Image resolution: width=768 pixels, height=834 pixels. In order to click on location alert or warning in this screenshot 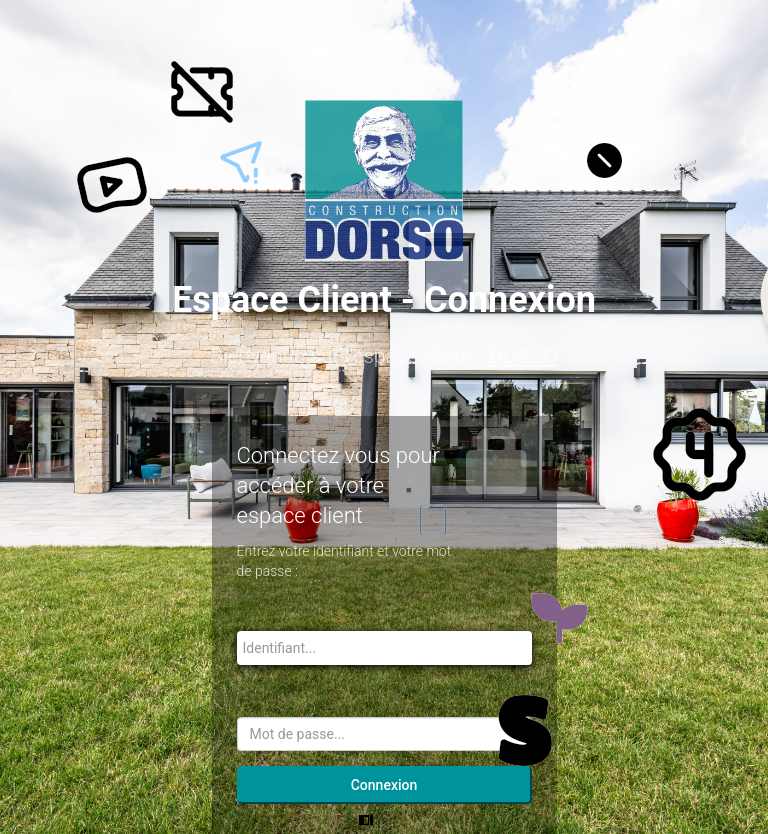, I will do `click(241, 161)`.